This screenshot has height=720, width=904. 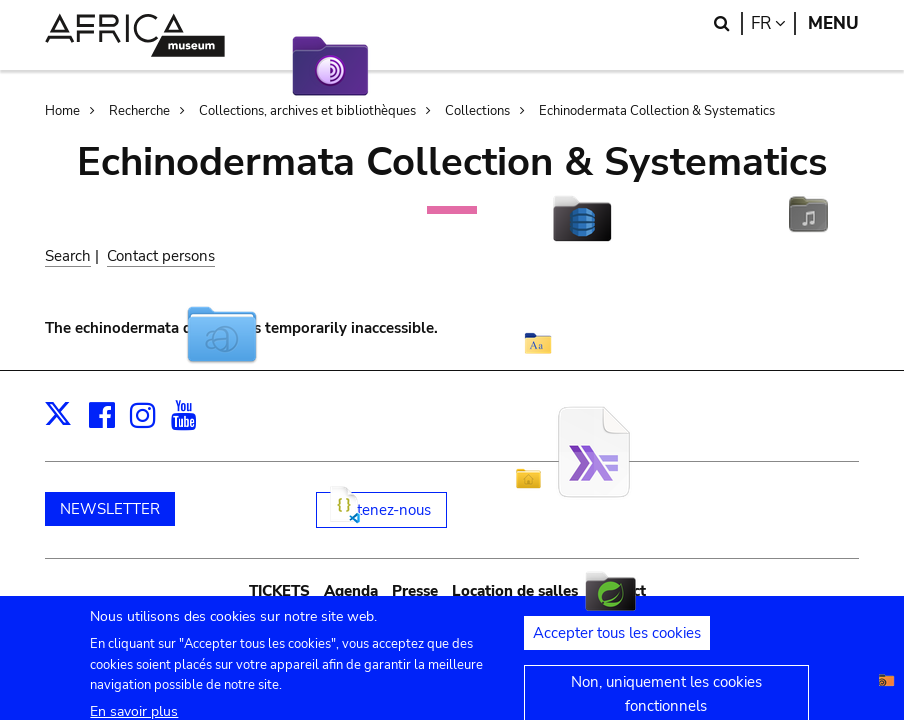 What do you see at coordinates (886, 680) in the screenshot?
I see `open houdini project files folder` at bounding box center [886, 680].